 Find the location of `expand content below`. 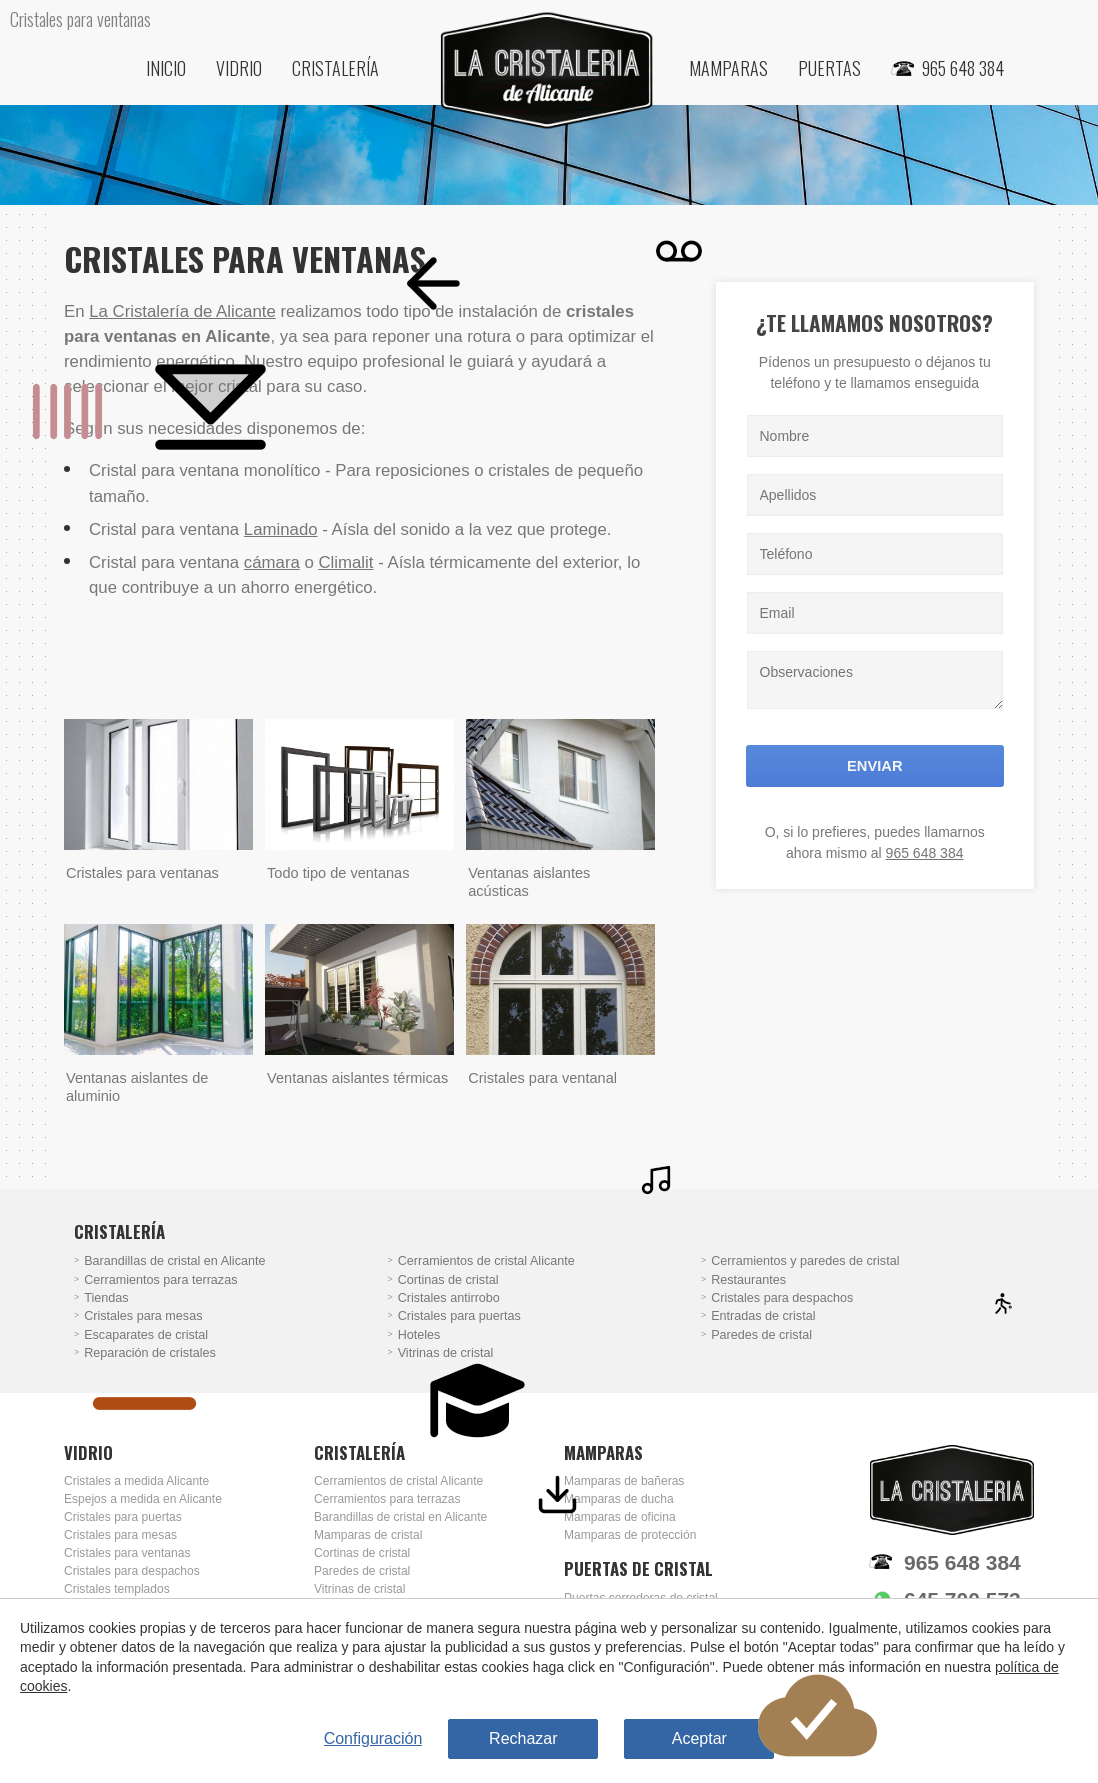

expand content below is located at coordinates (210, 404).